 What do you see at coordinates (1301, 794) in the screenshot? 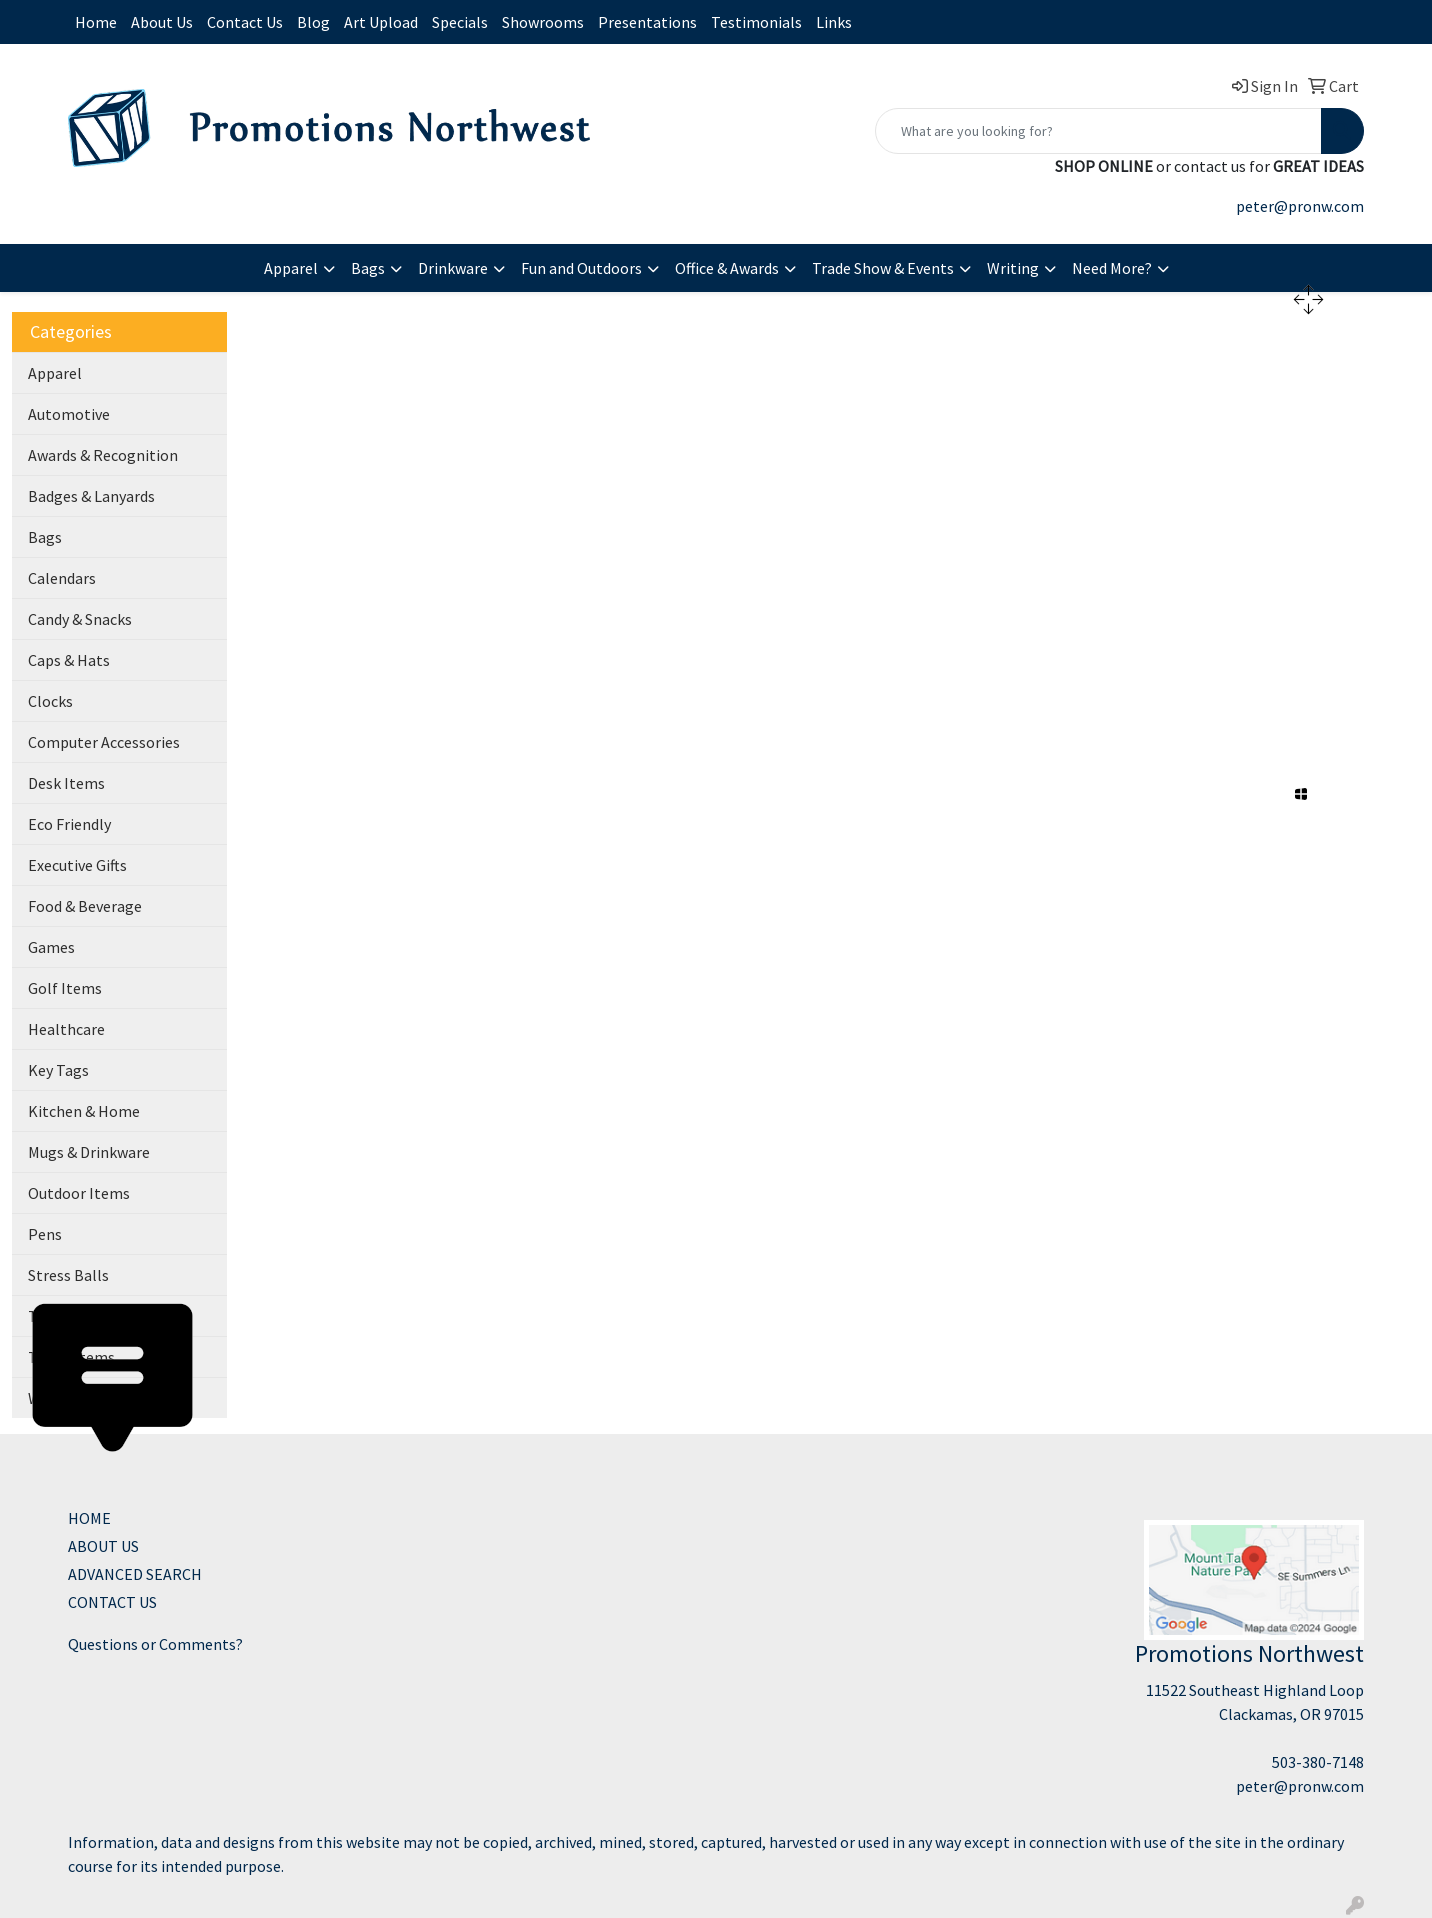
I see `windows operating system logo` at bounding box center [1301, 794].